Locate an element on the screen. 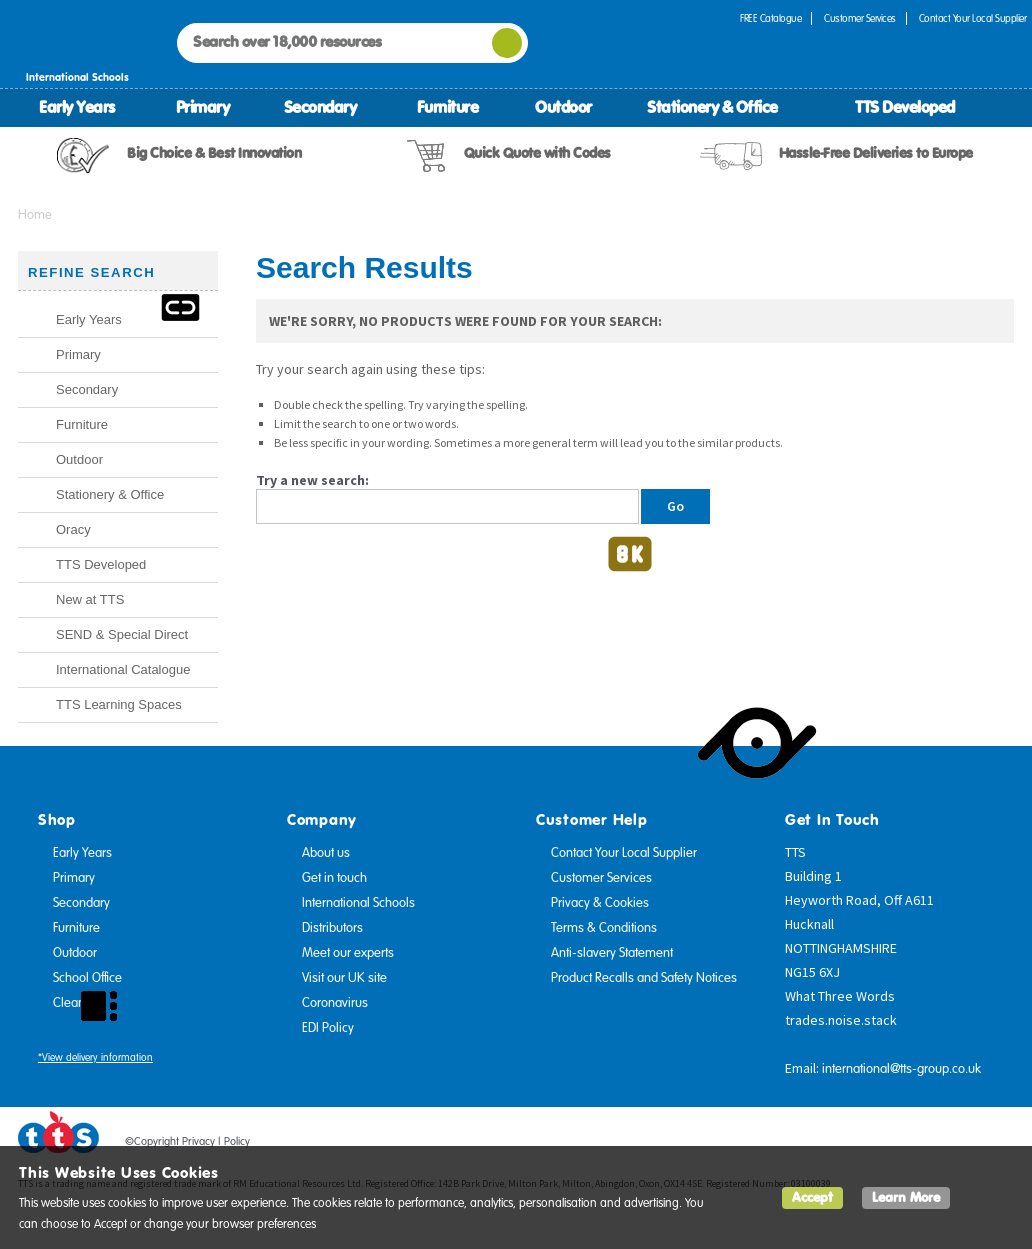 Image resolution: width=1032 pixels, height=1249 pixels. select epicene or non-binary gender option is located at coordinates (757, 743).